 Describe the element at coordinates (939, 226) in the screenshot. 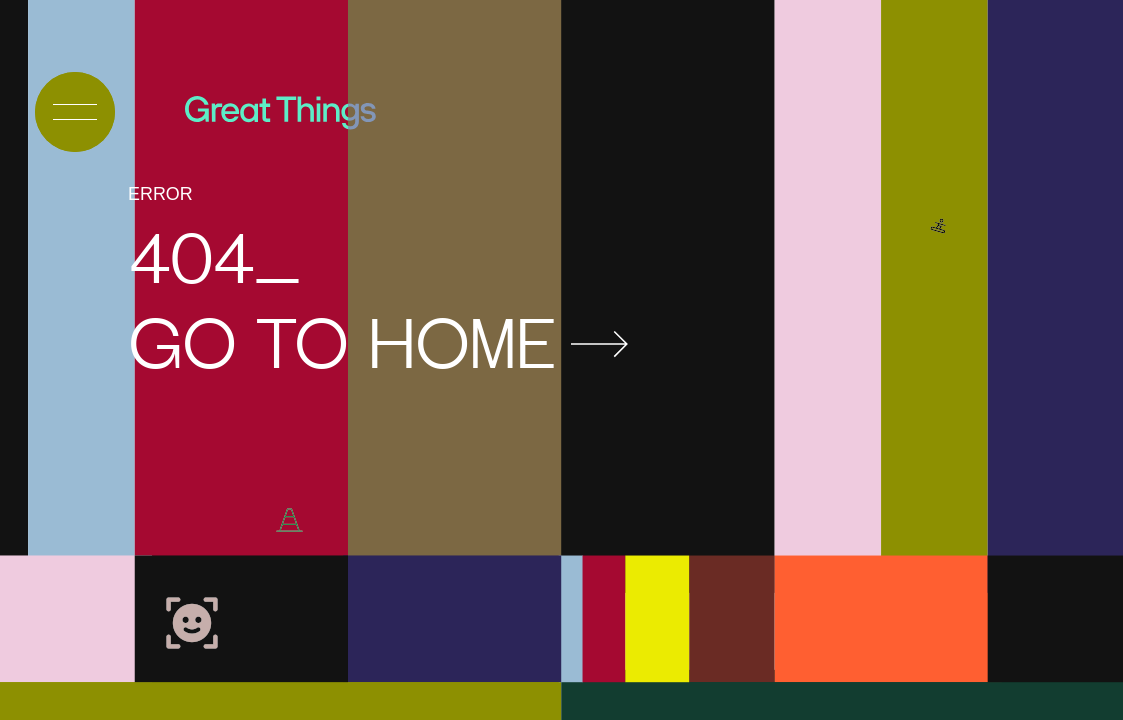

I see `access snowboarding or winter sports content` at that location.